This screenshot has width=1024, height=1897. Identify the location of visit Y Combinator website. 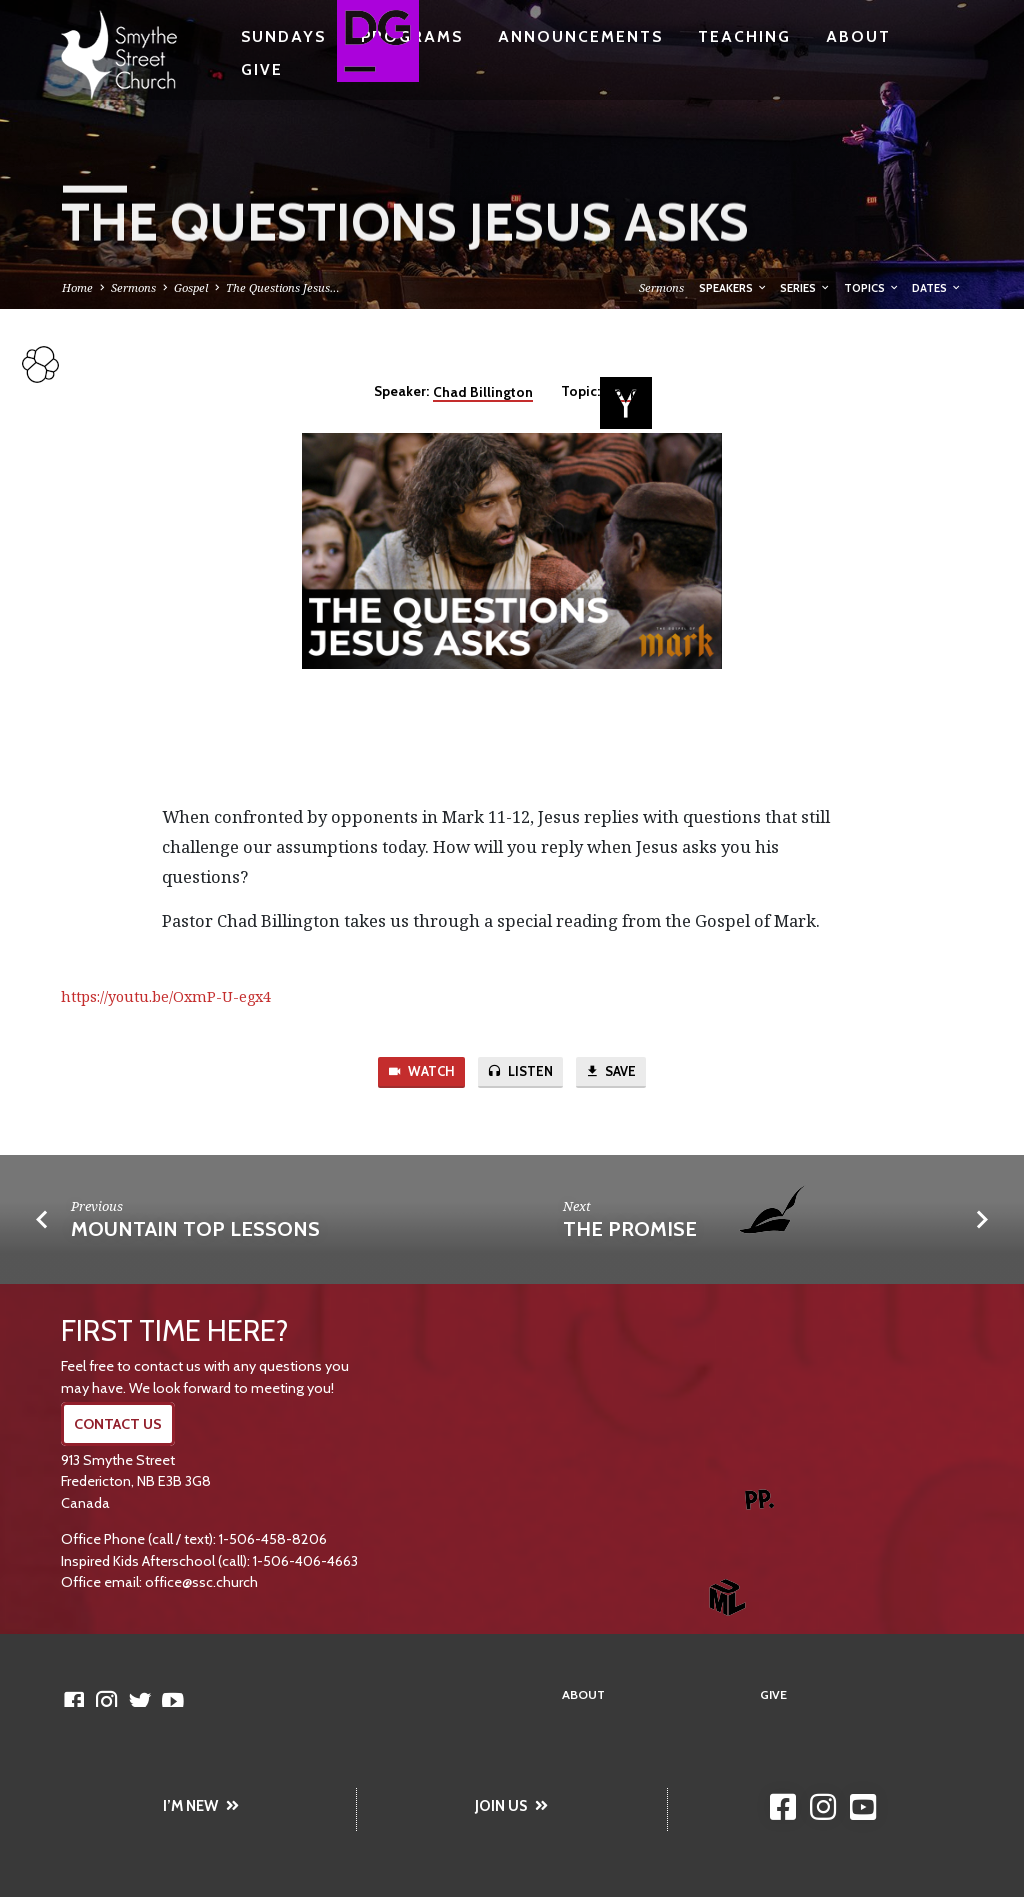
(626, 403).